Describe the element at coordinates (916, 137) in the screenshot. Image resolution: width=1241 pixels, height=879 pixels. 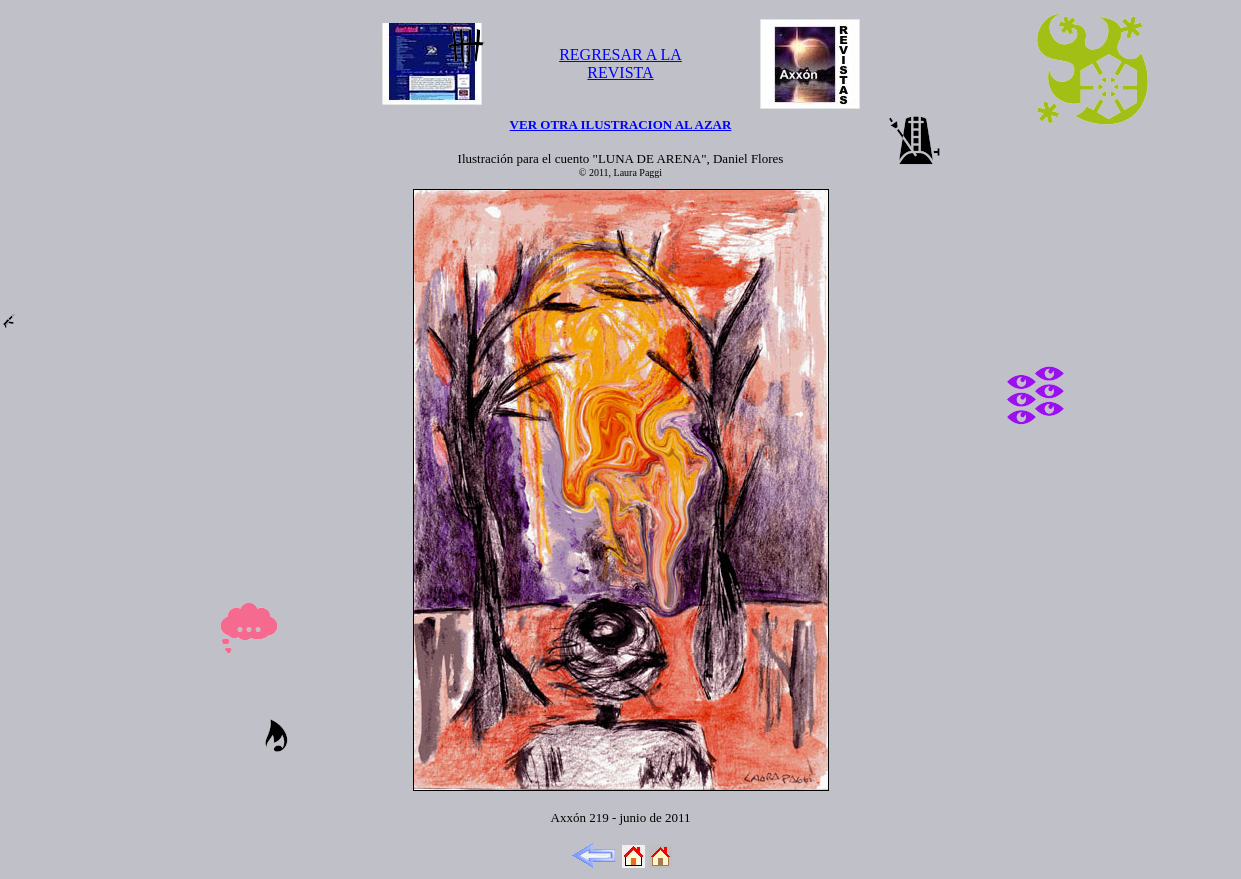
I see `set tempo or timing for music playback` at that location.